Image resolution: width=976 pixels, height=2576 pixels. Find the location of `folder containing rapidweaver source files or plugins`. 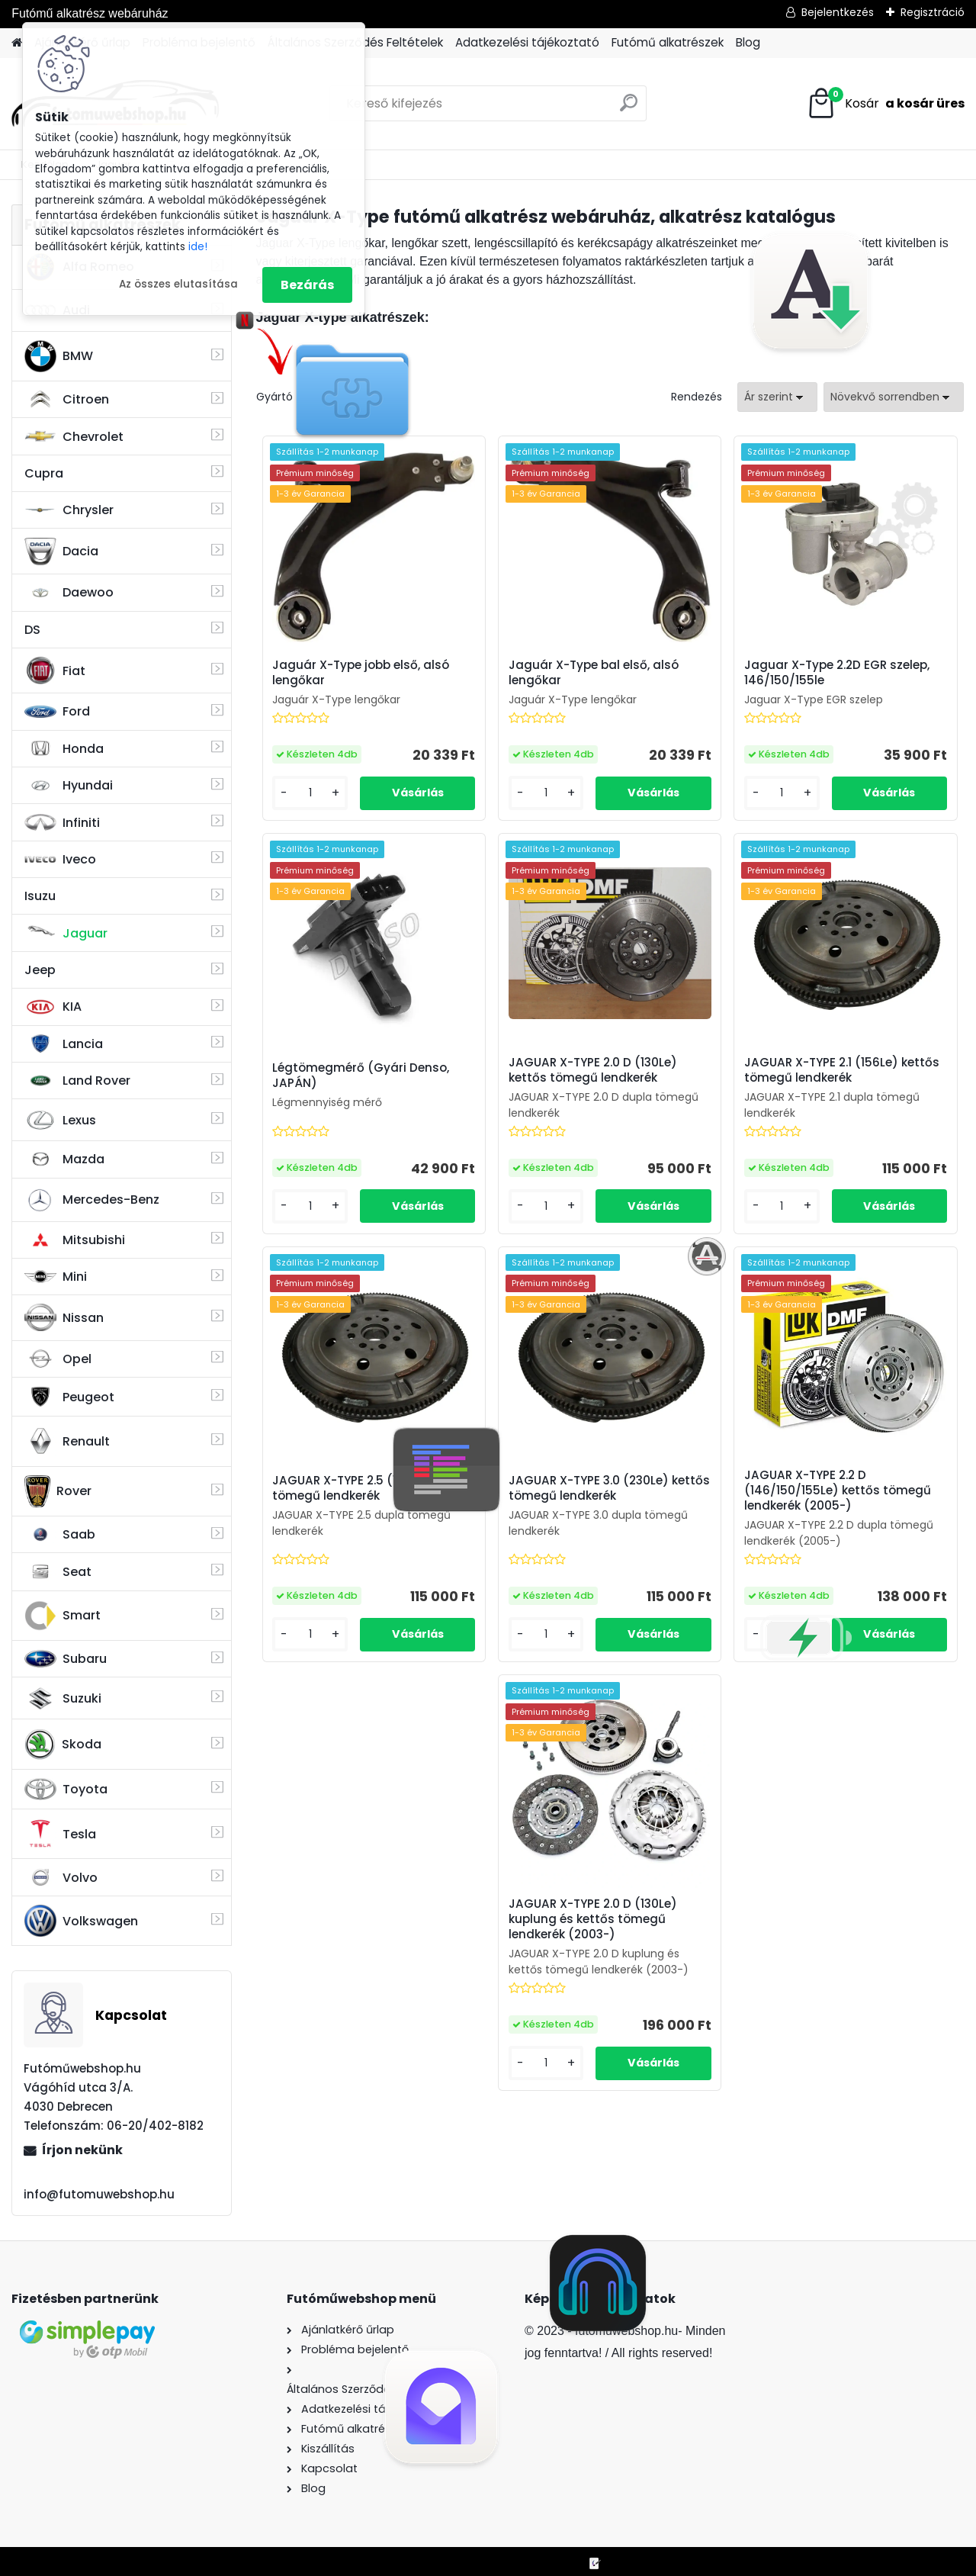

folder containing rapidweaver source files or plugins is located at coordinates (352, 390).